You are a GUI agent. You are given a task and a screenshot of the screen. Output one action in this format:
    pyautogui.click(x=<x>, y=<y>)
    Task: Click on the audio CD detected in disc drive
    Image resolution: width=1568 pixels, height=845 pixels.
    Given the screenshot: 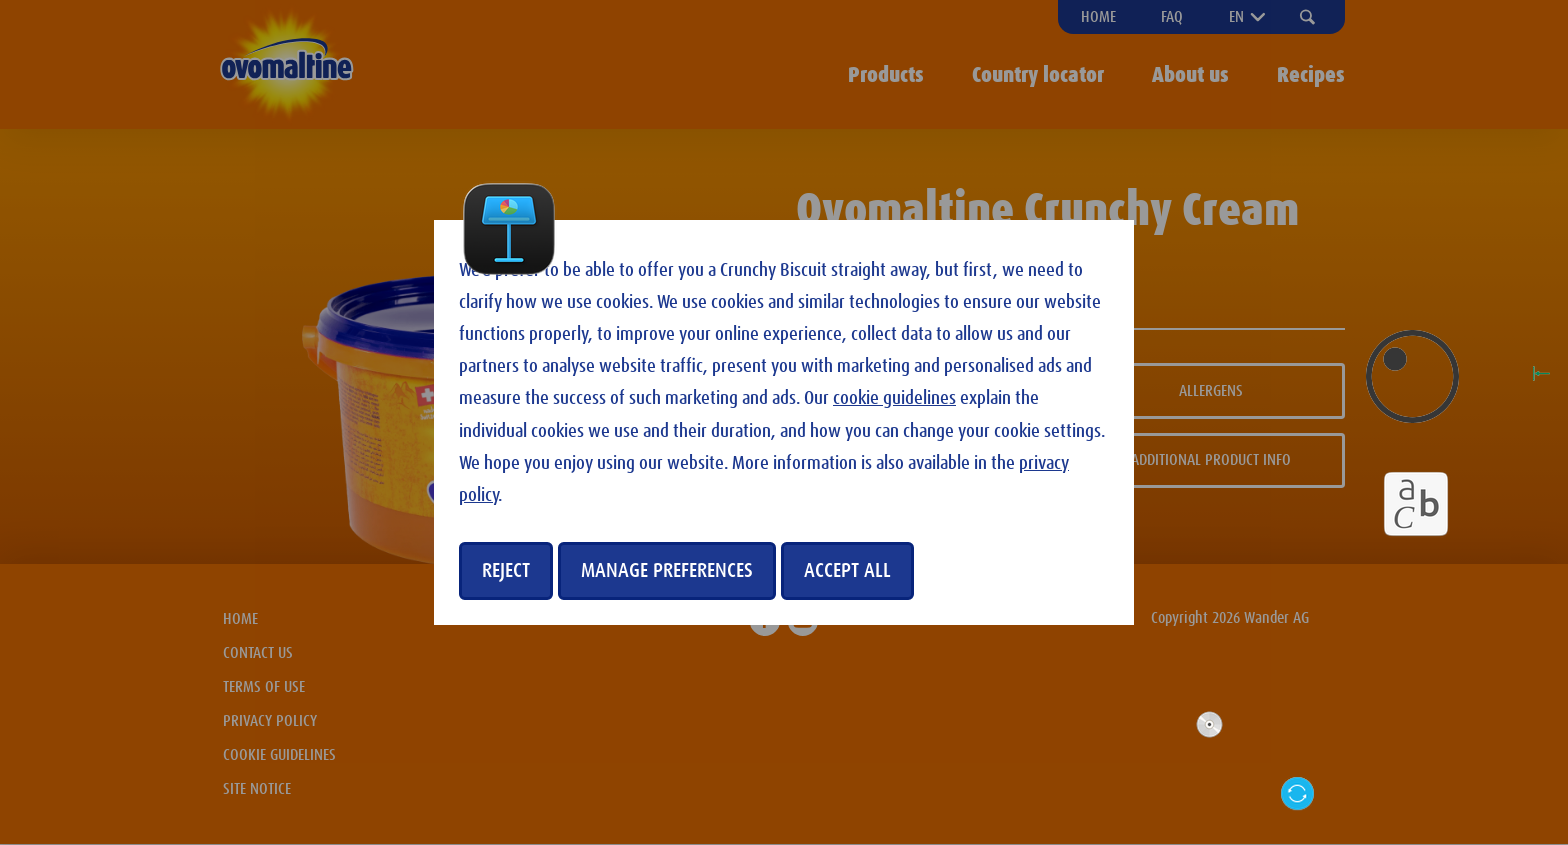 What is the action you would take?
    pyautogui.click(x=1209, y=724)
    